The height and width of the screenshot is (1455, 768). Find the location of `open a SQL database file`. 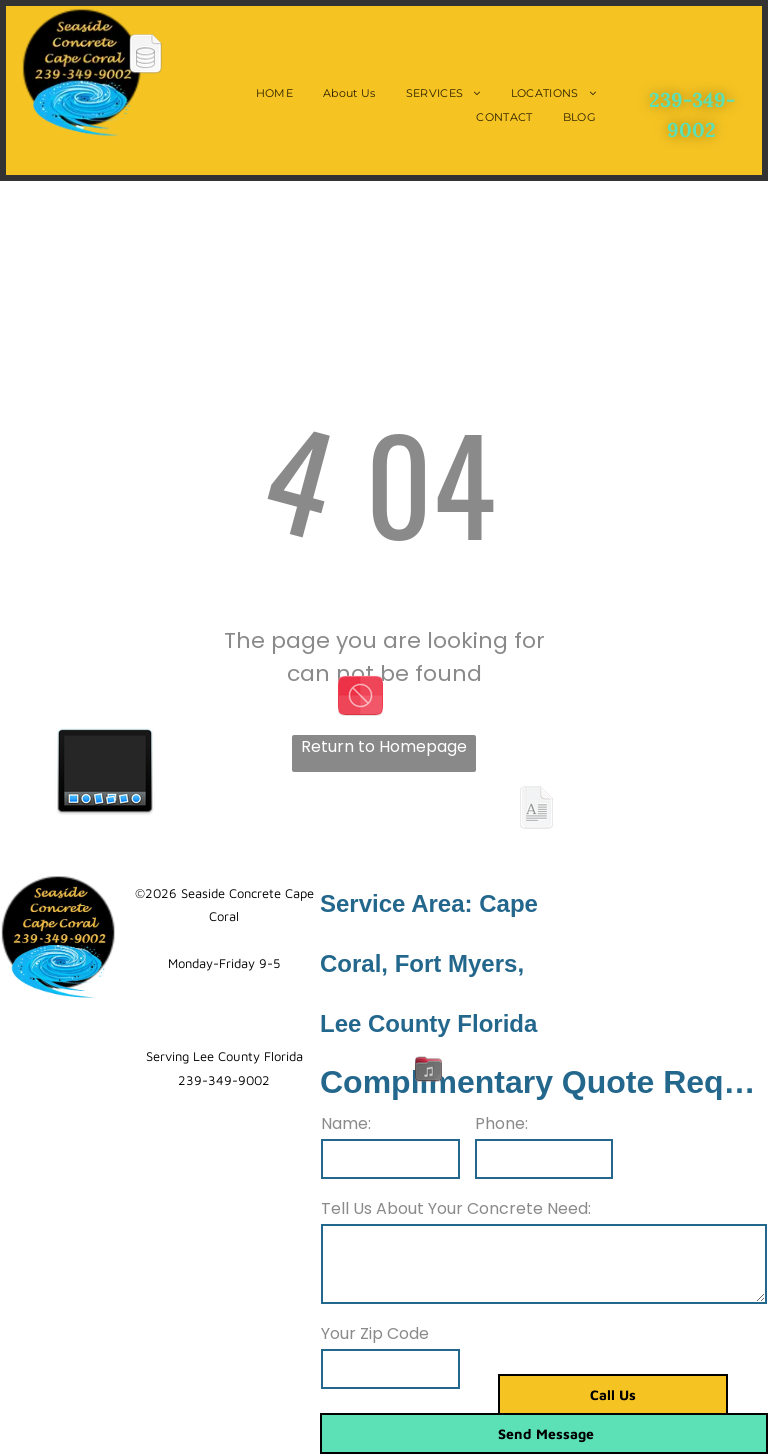

open a SQL database file is located at coordinates (145, 53).